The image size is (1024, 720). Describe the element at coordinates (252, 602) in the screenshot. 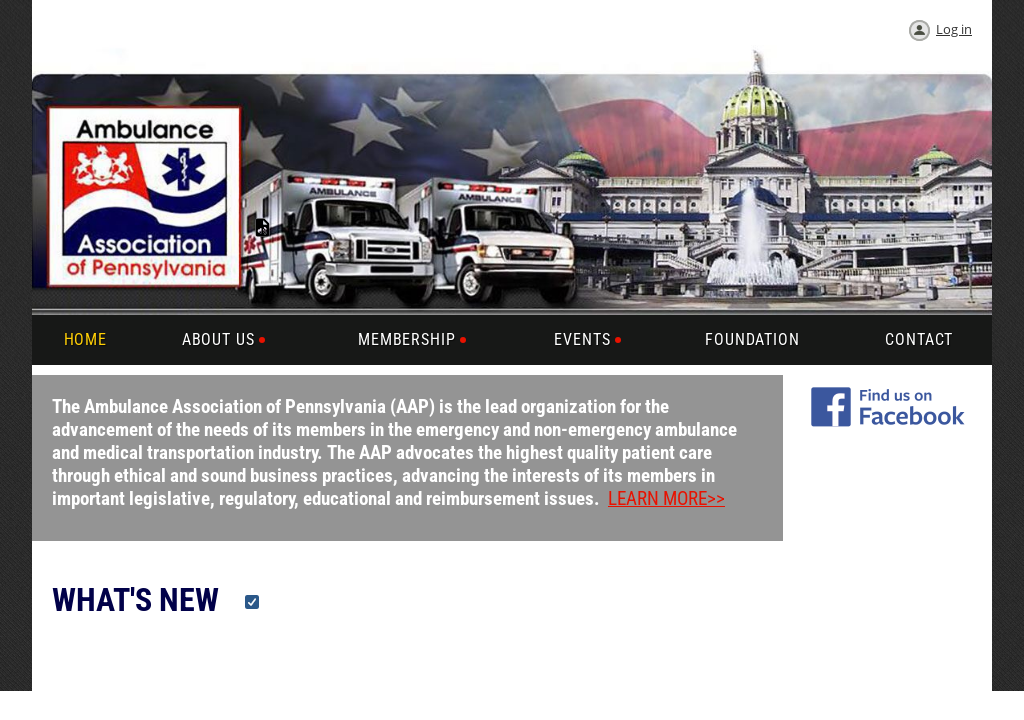

I see `mark task as complete` at that location.